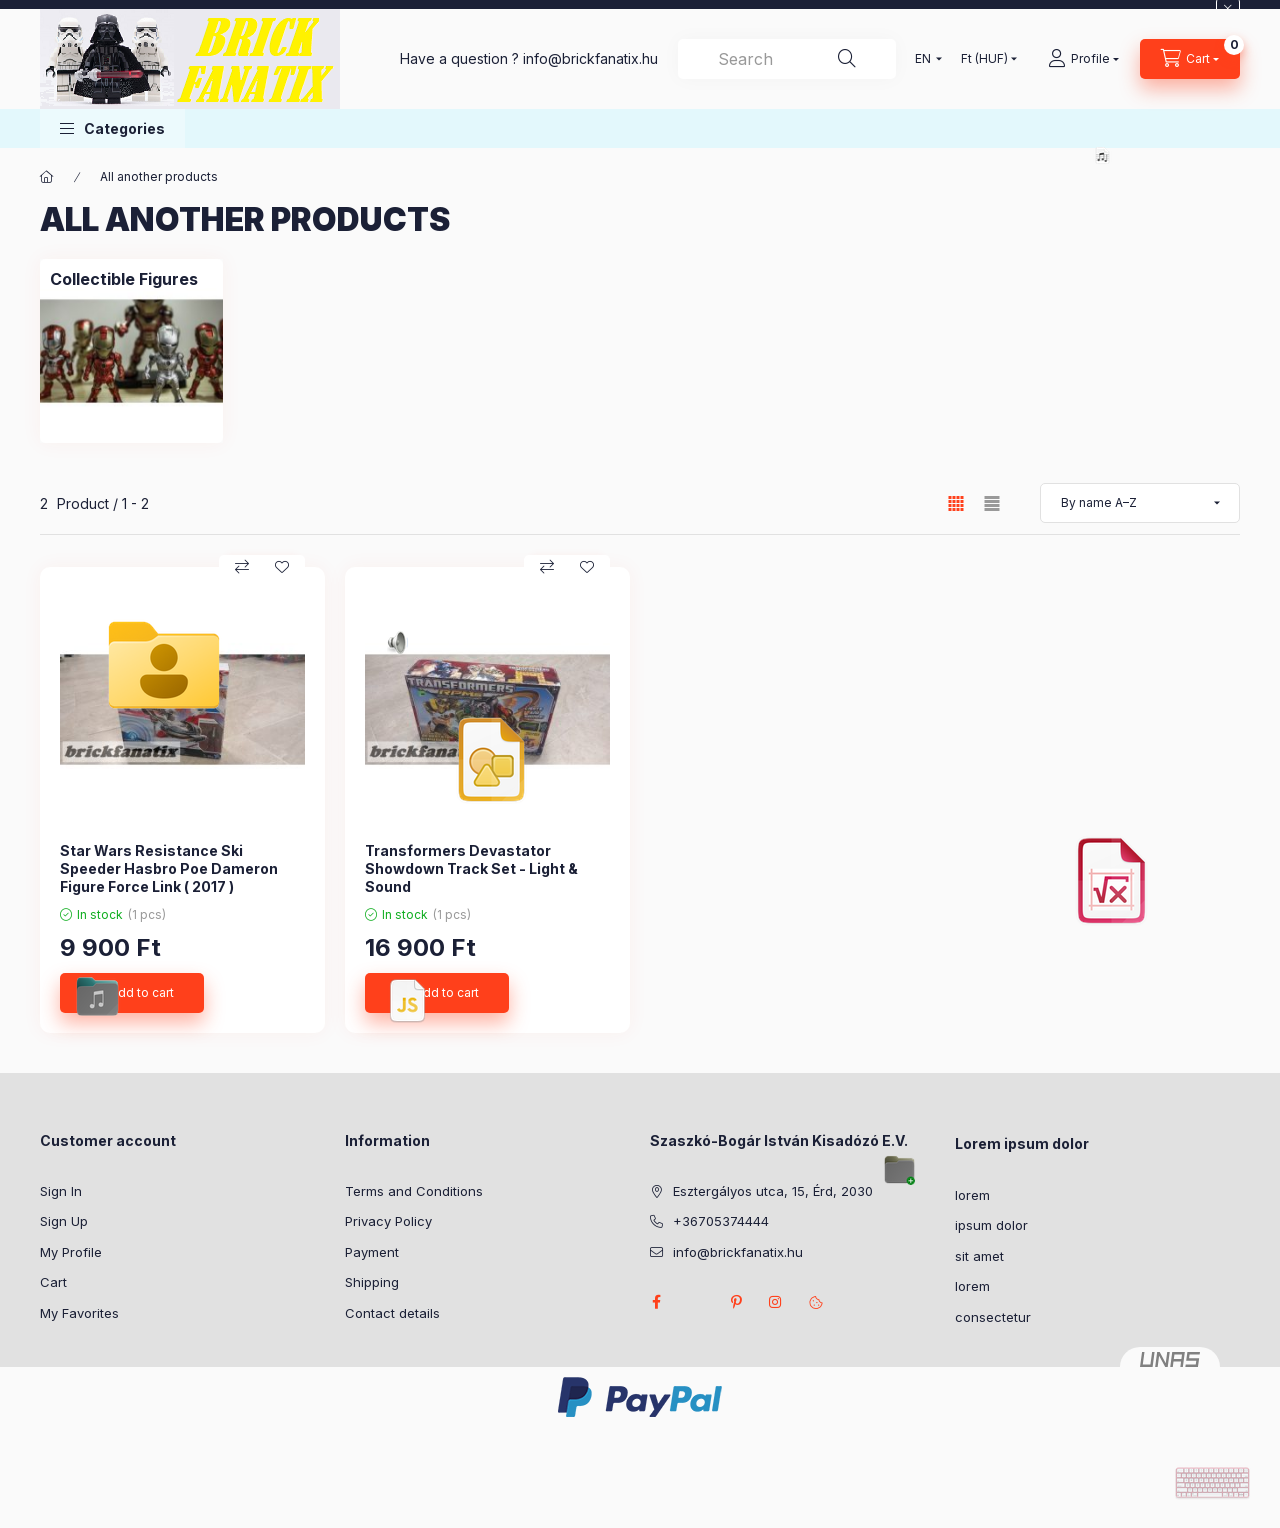 This screenshot has height=1528, width=1280. What do you see at coordinates (97, 996) in the screenshot?
I see `open your music folder` at bounding box center [97, 996].